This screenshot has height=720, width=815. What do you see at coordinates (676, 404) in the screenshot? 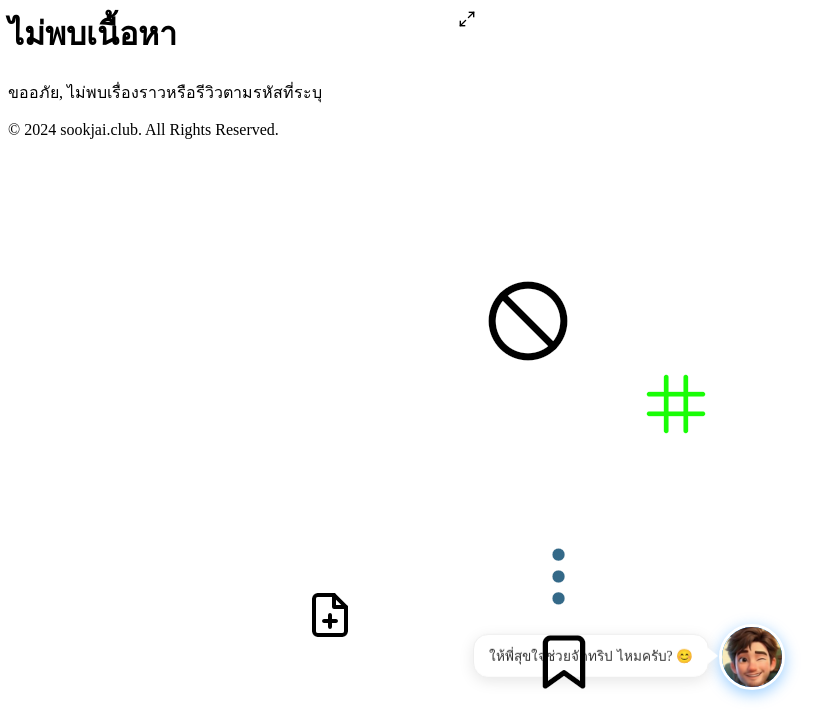
I see `add or view hashtags` at bounding box center [676, 404].